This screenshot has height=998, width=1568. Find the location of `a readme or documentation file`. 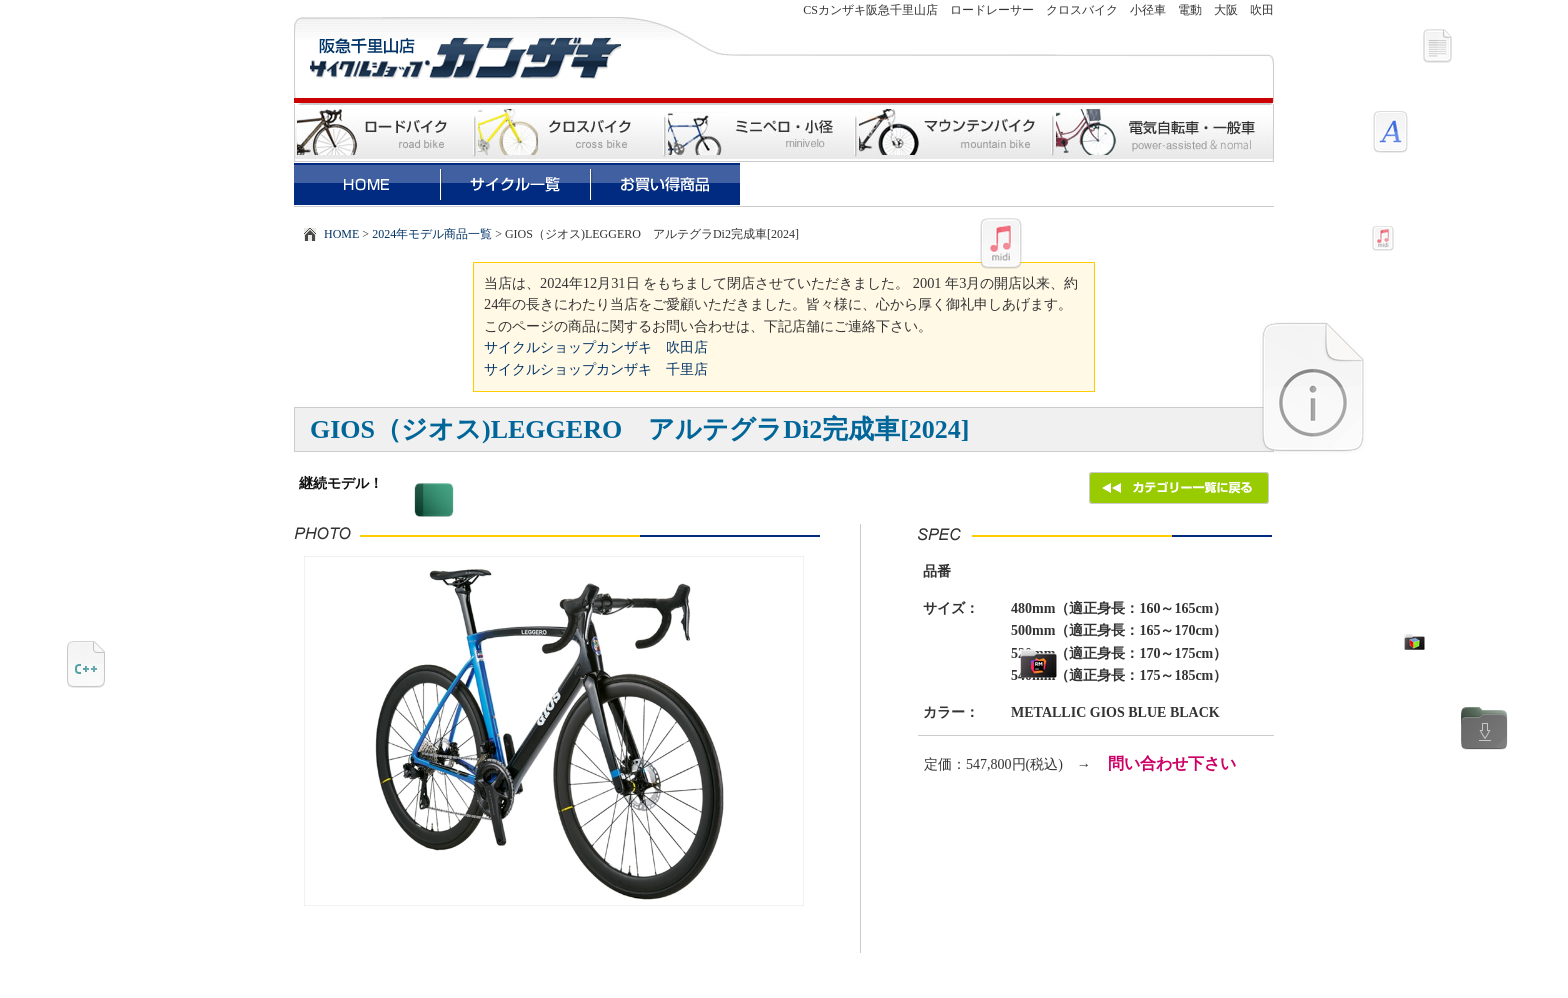

a readme or documentation file is located at coordinates (1313, 387).